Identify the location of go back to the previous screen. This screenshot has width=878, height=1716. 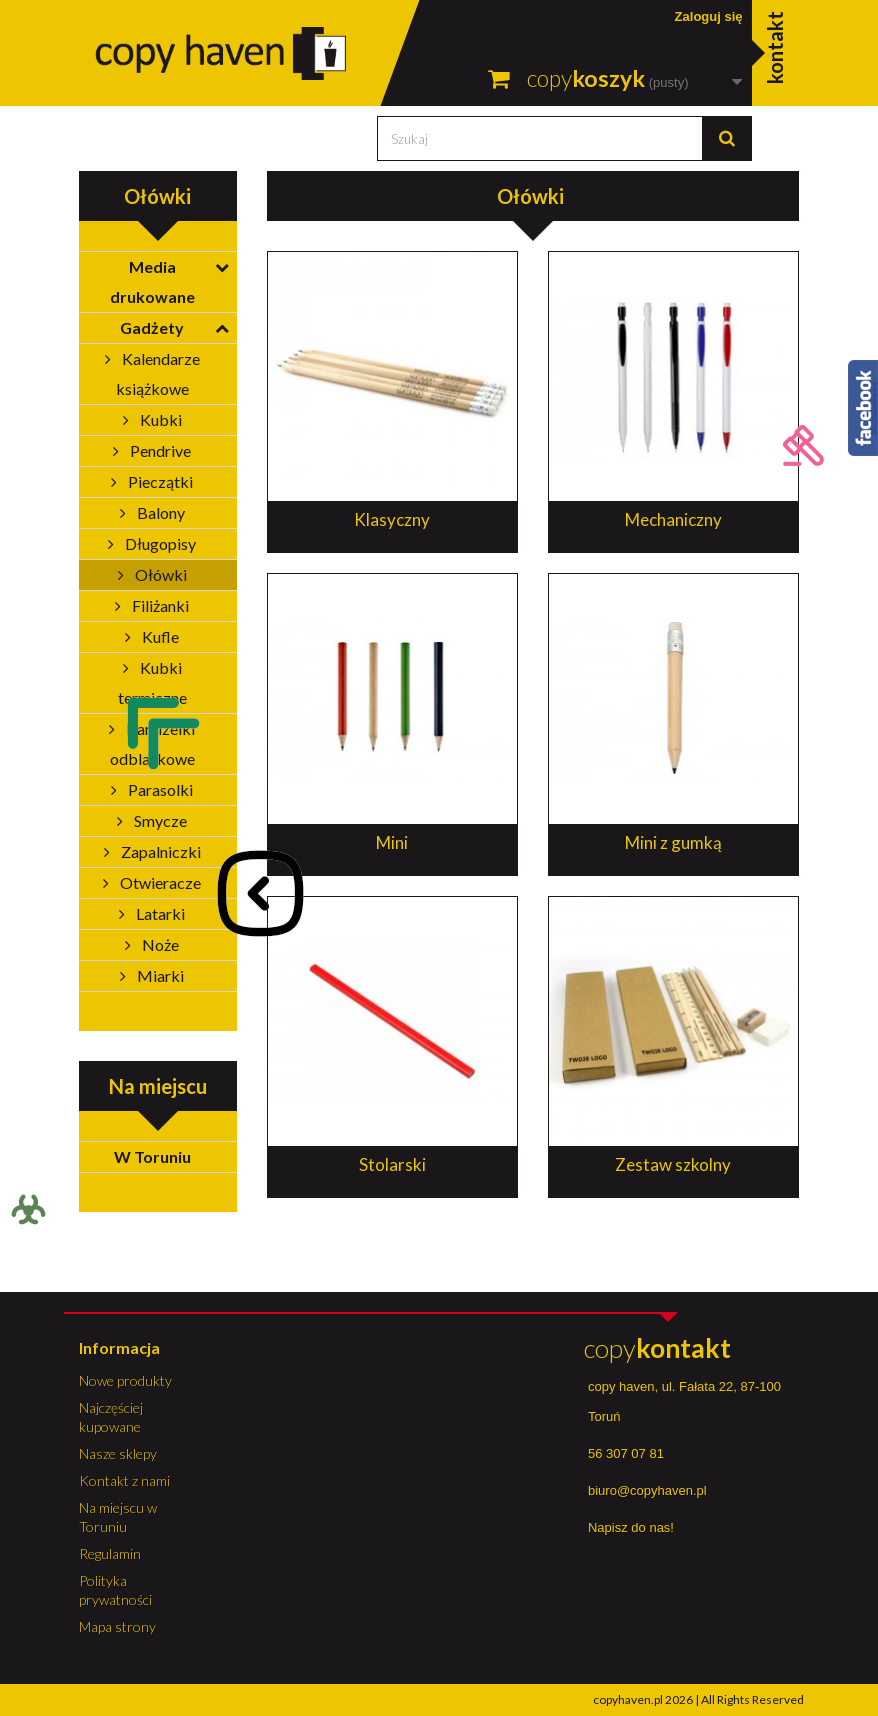
(260, 893).